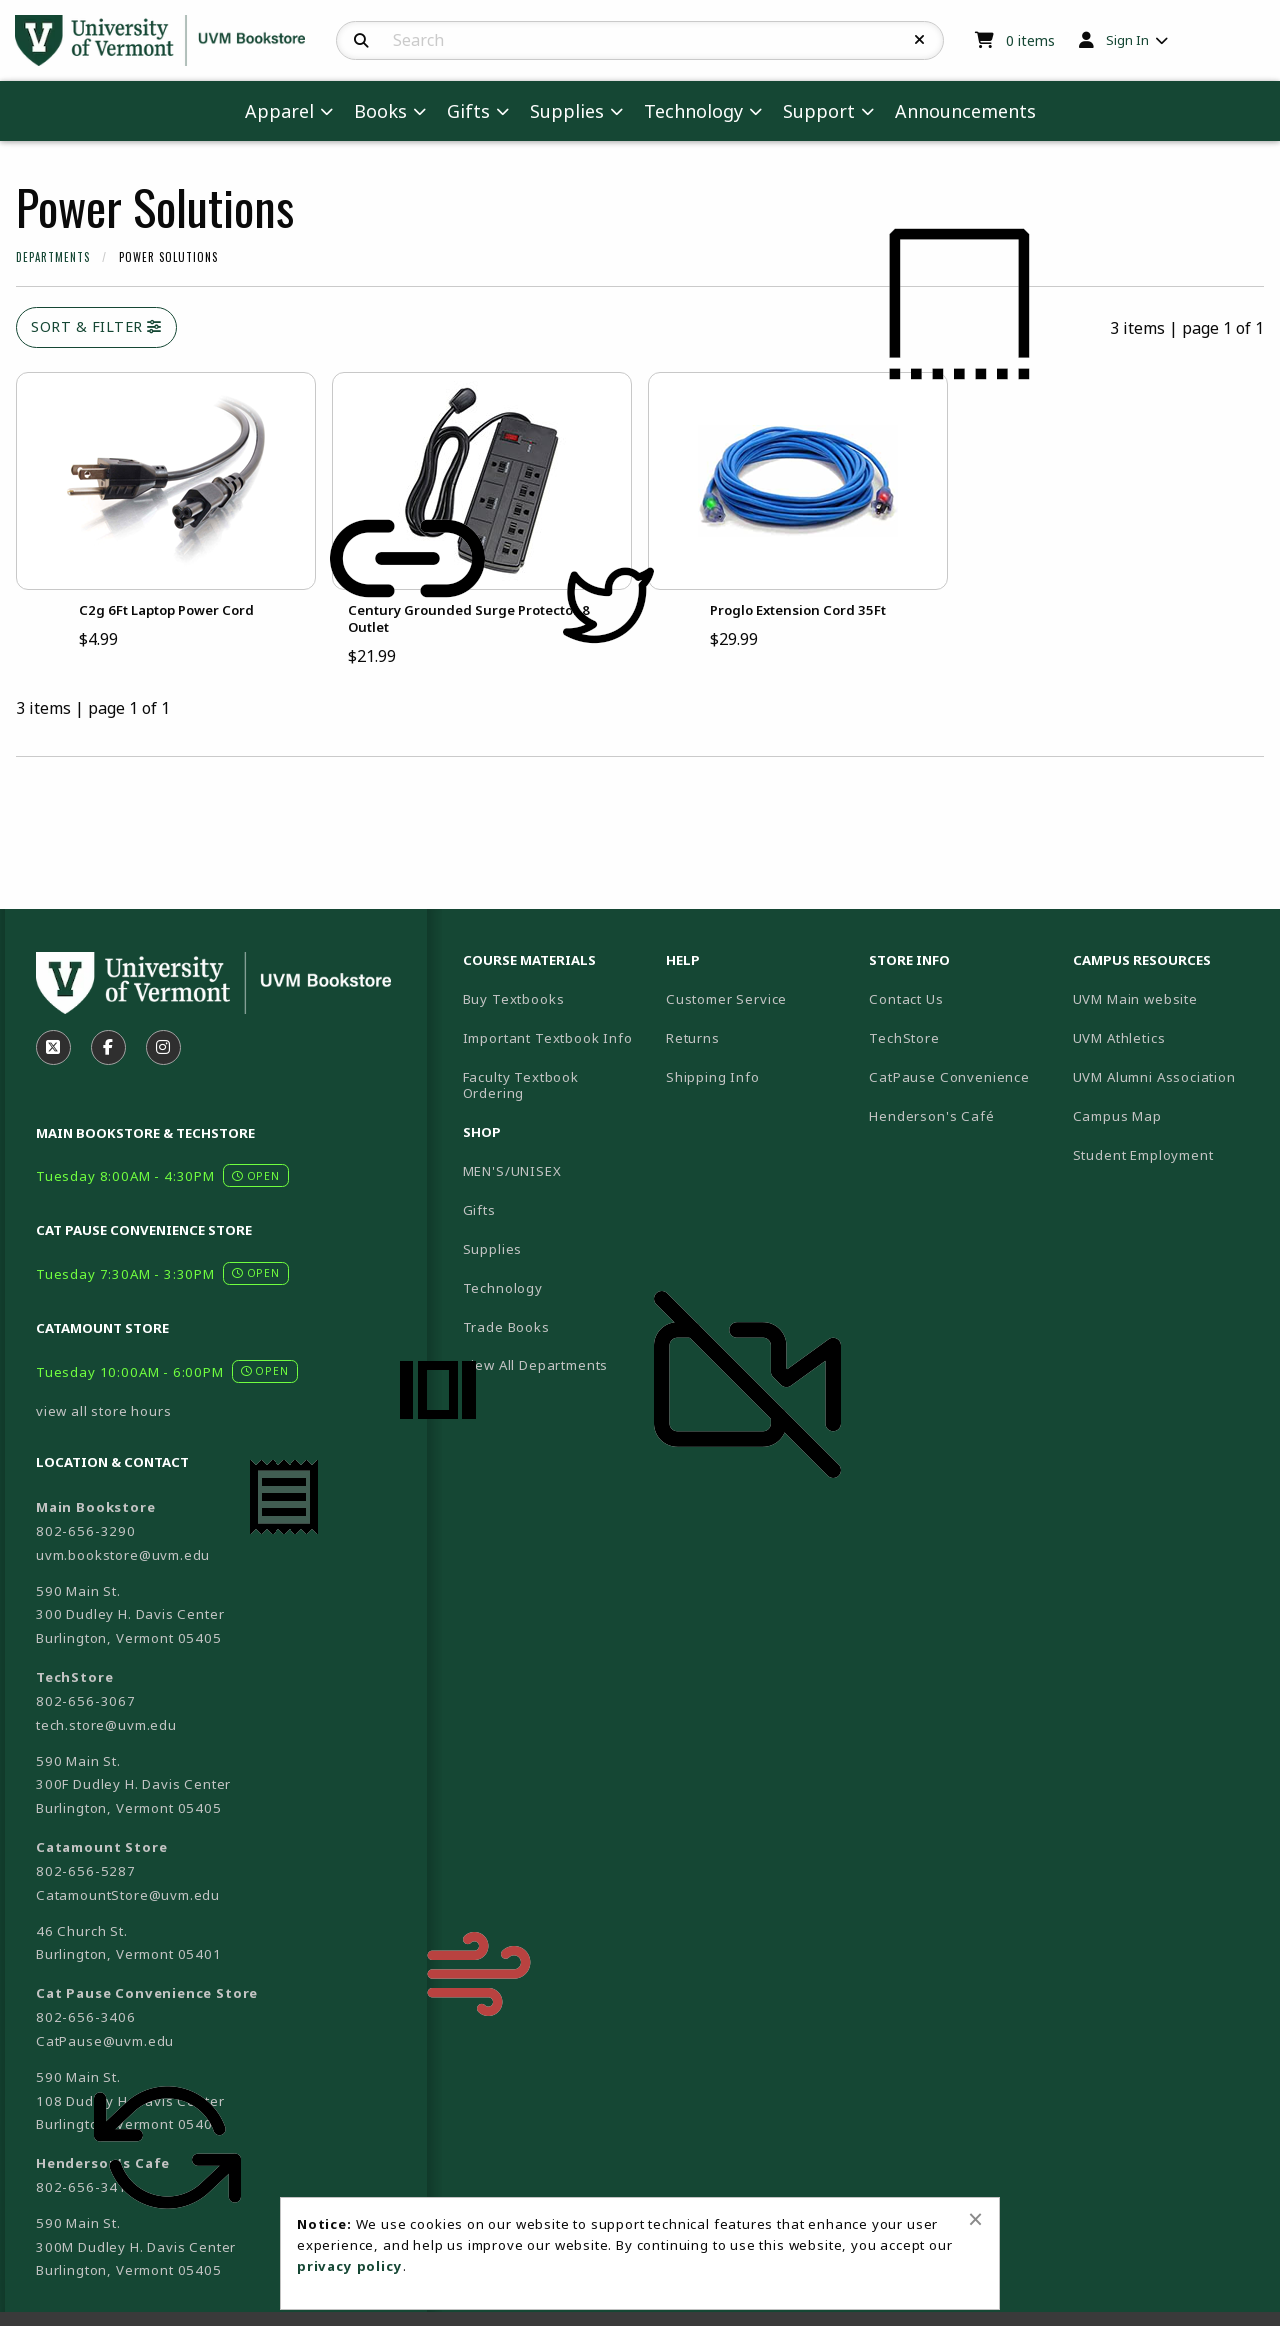 The width and height of the screenshot is (1280, 2326). I want to click on refresh or reload content, so click(167, 2147).